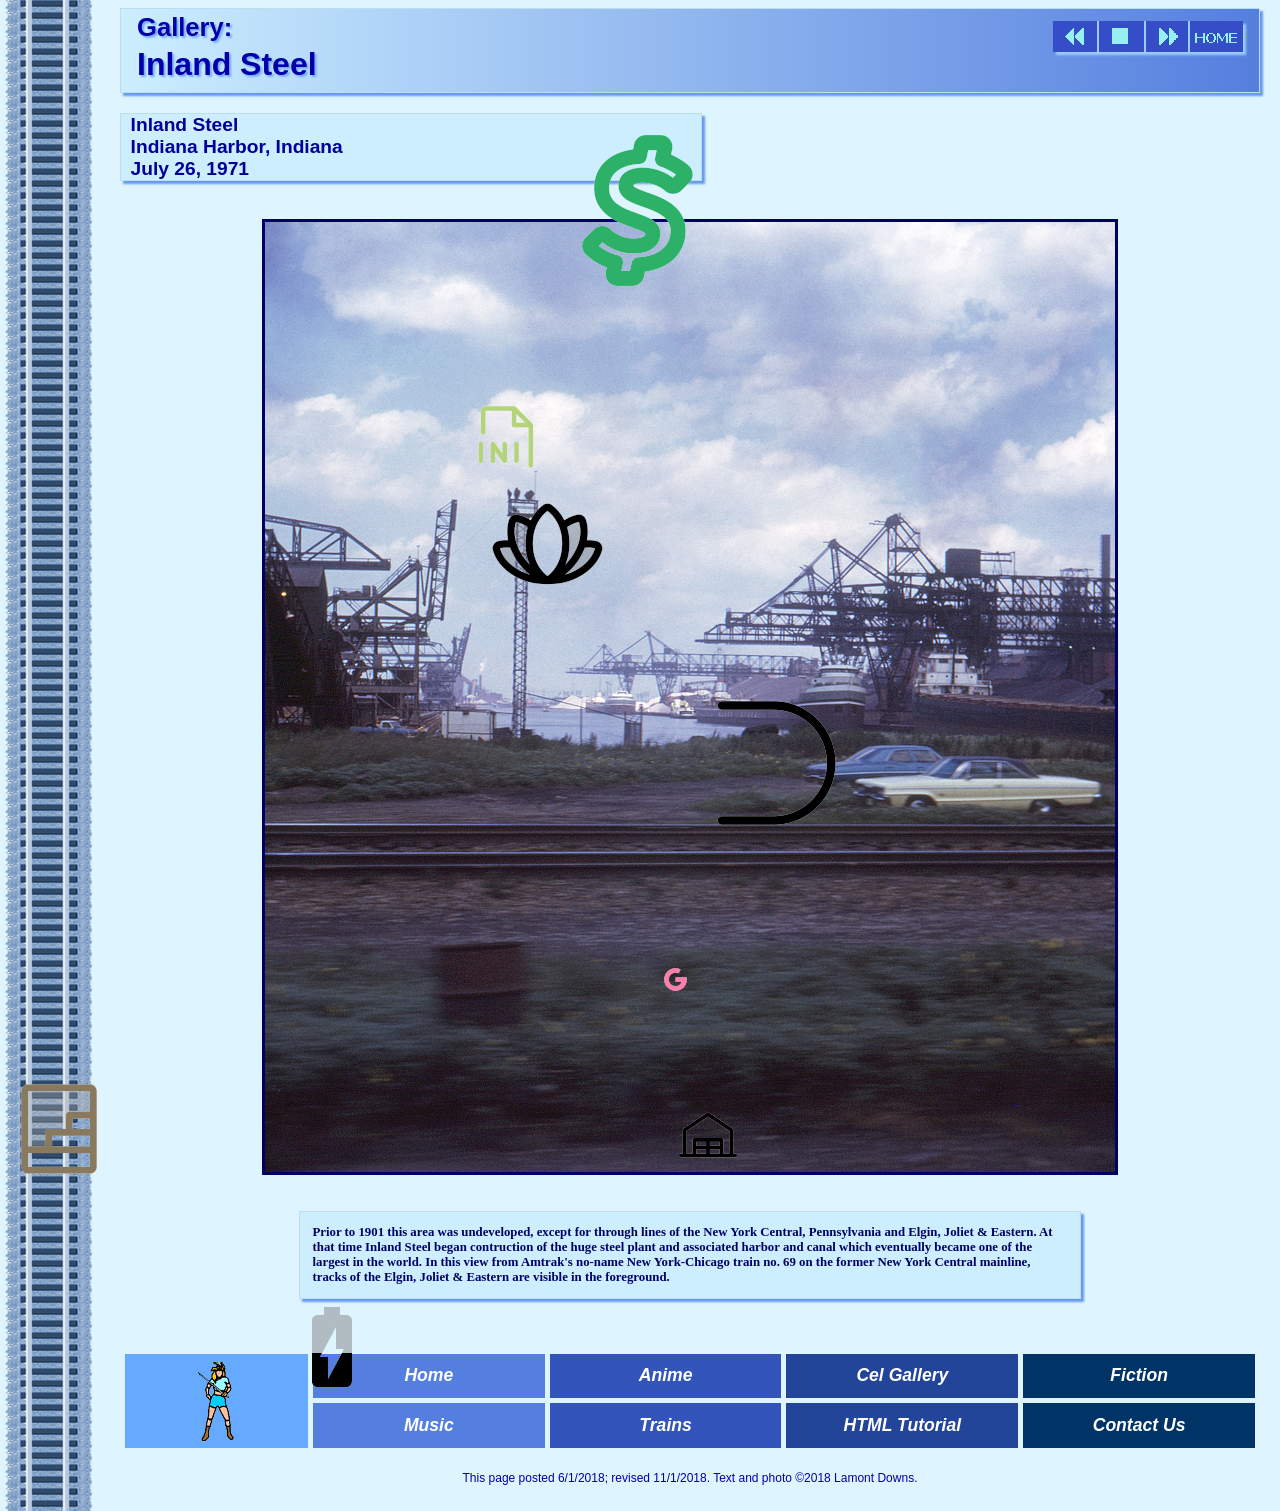 Image resolution: width=1280 pixels, height=1511 pixels. I want to click on open meditation or mindfulness feature, so click(547, 547).